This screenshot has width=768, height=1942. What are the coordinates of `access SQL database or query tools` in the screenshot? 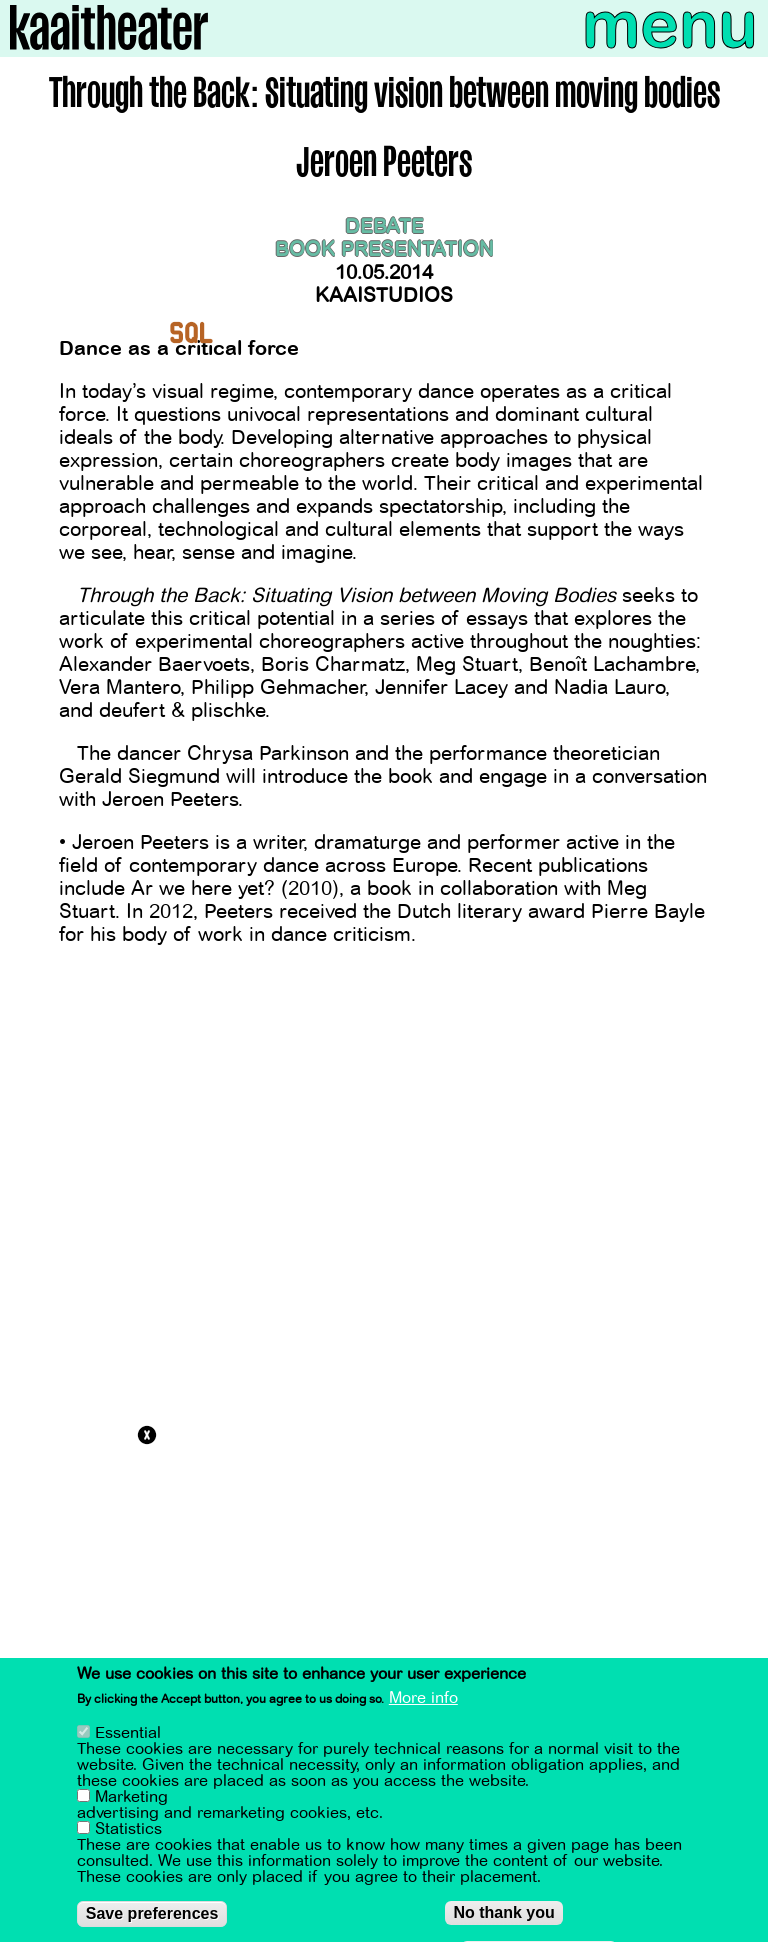 It's located at (191, 332).